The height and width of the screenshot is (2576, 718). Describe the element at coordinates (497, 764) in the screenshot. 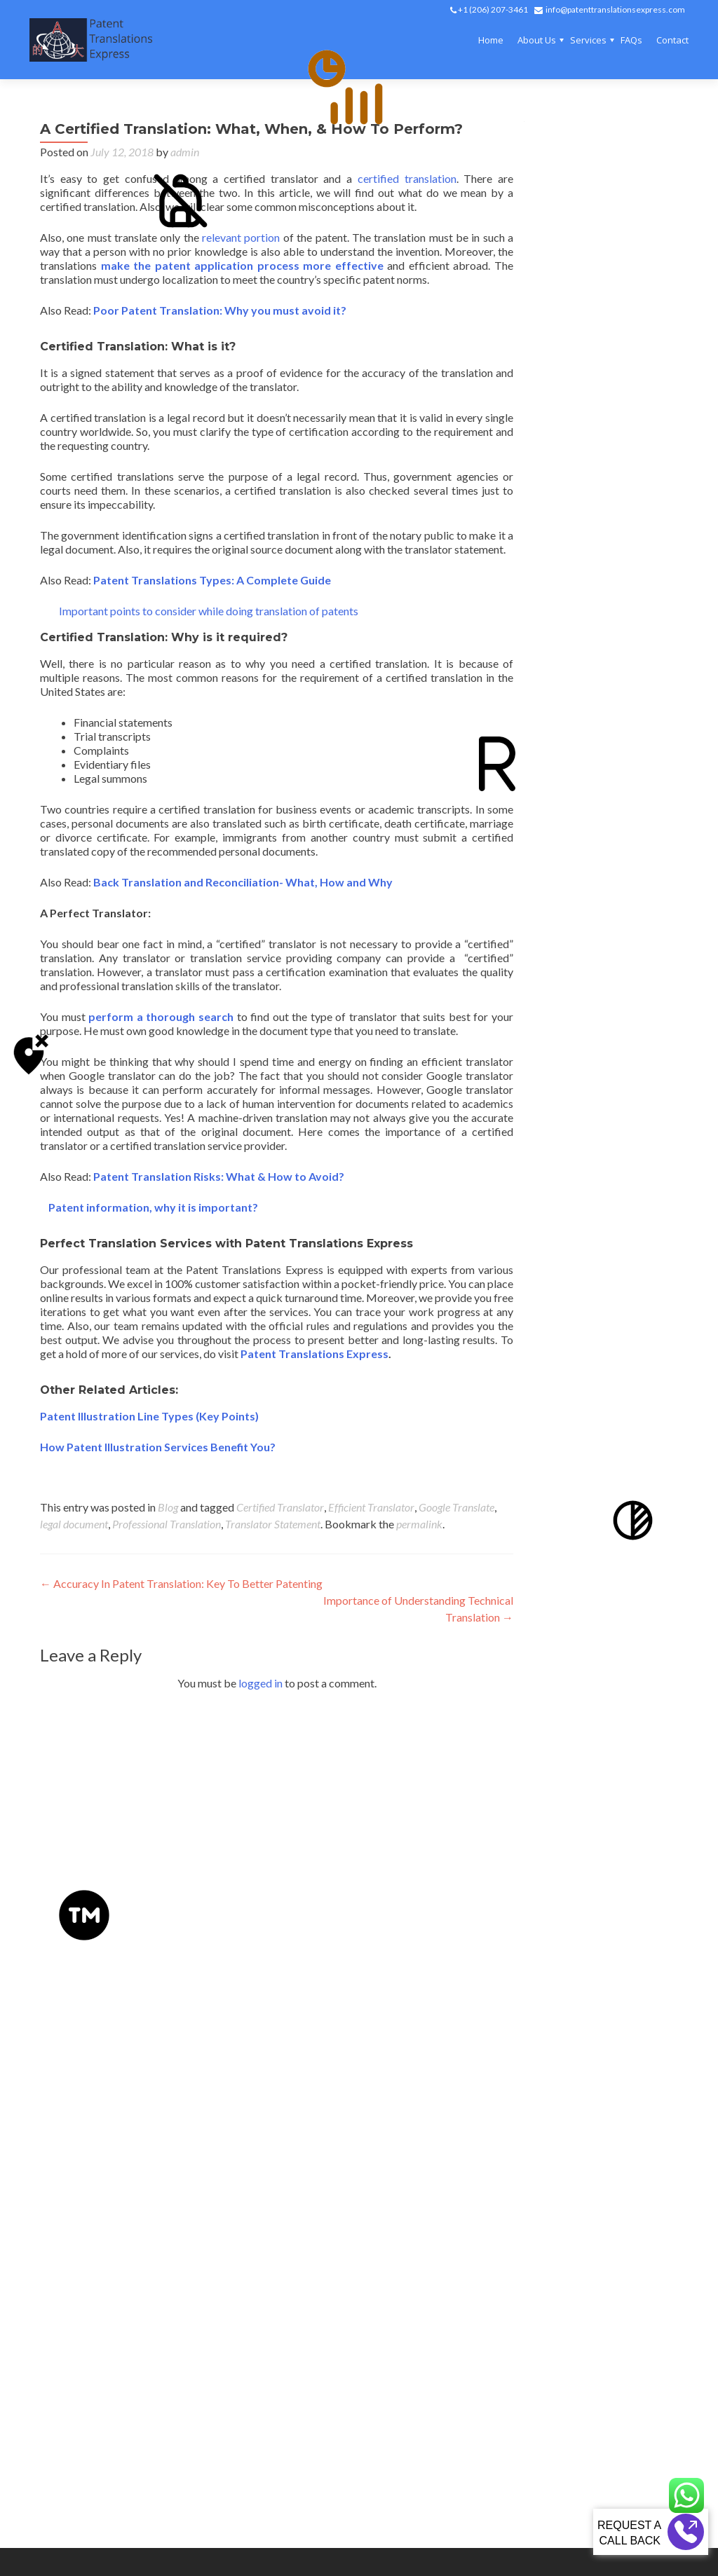

I see `indicates items starting with the letter R` at that location.